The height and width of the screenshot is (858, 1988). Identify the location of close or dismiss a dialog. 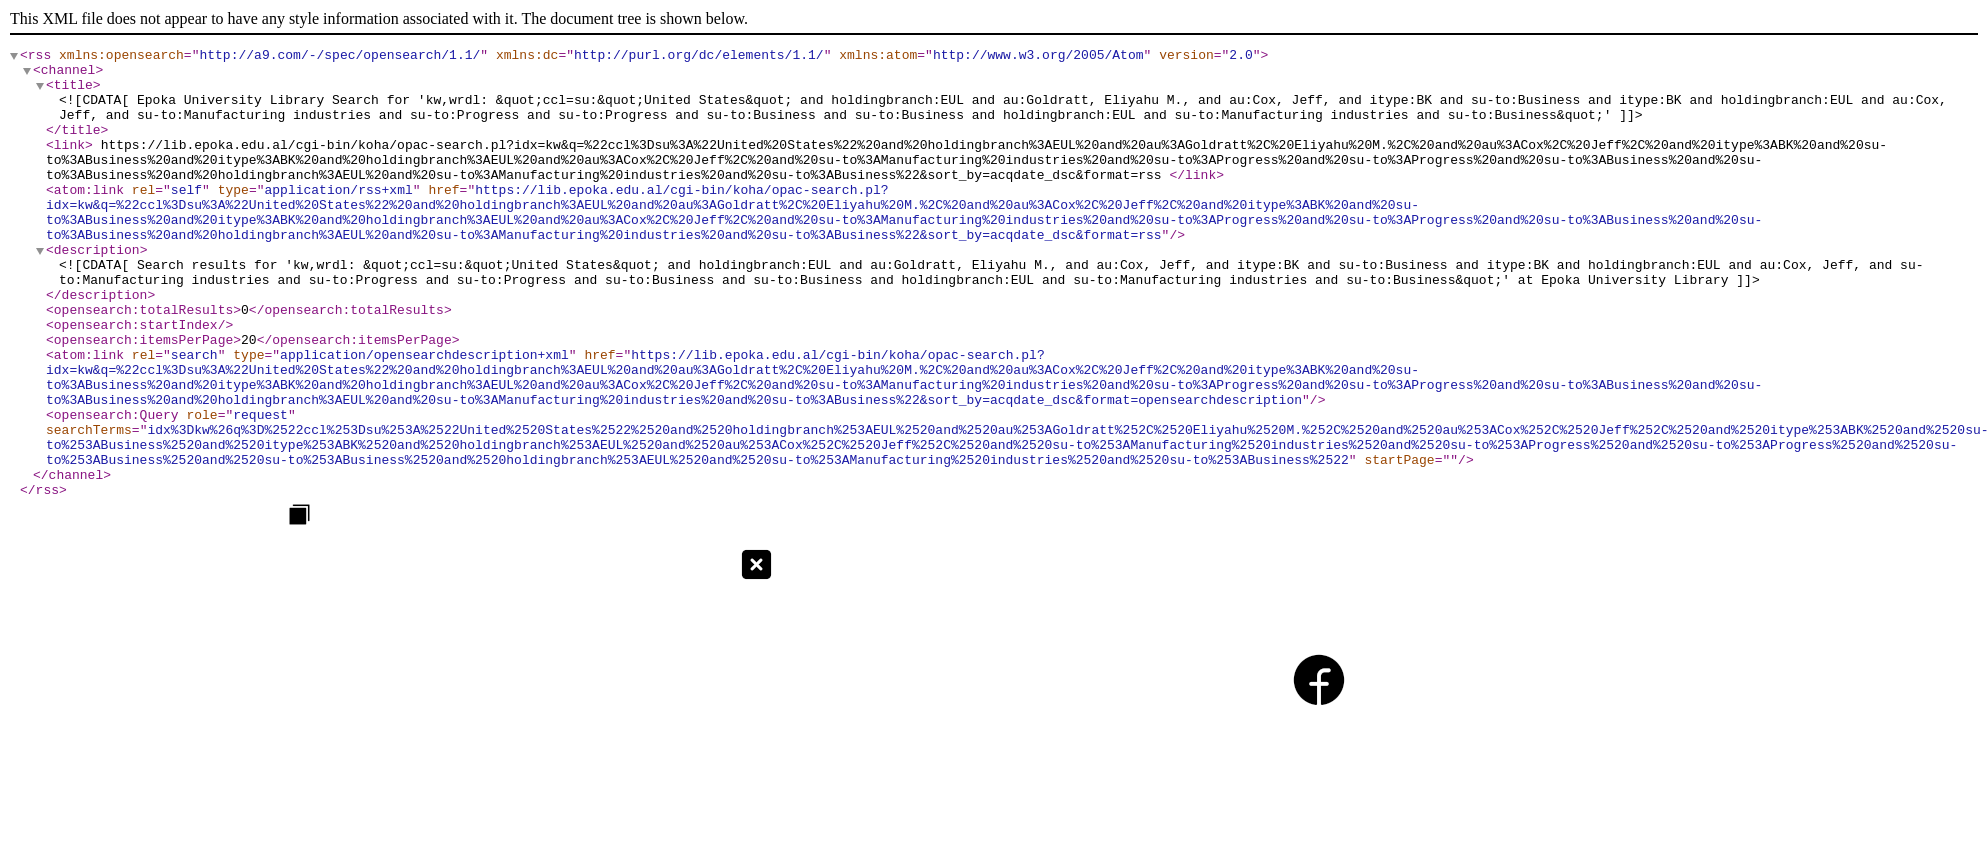
(756, 564).